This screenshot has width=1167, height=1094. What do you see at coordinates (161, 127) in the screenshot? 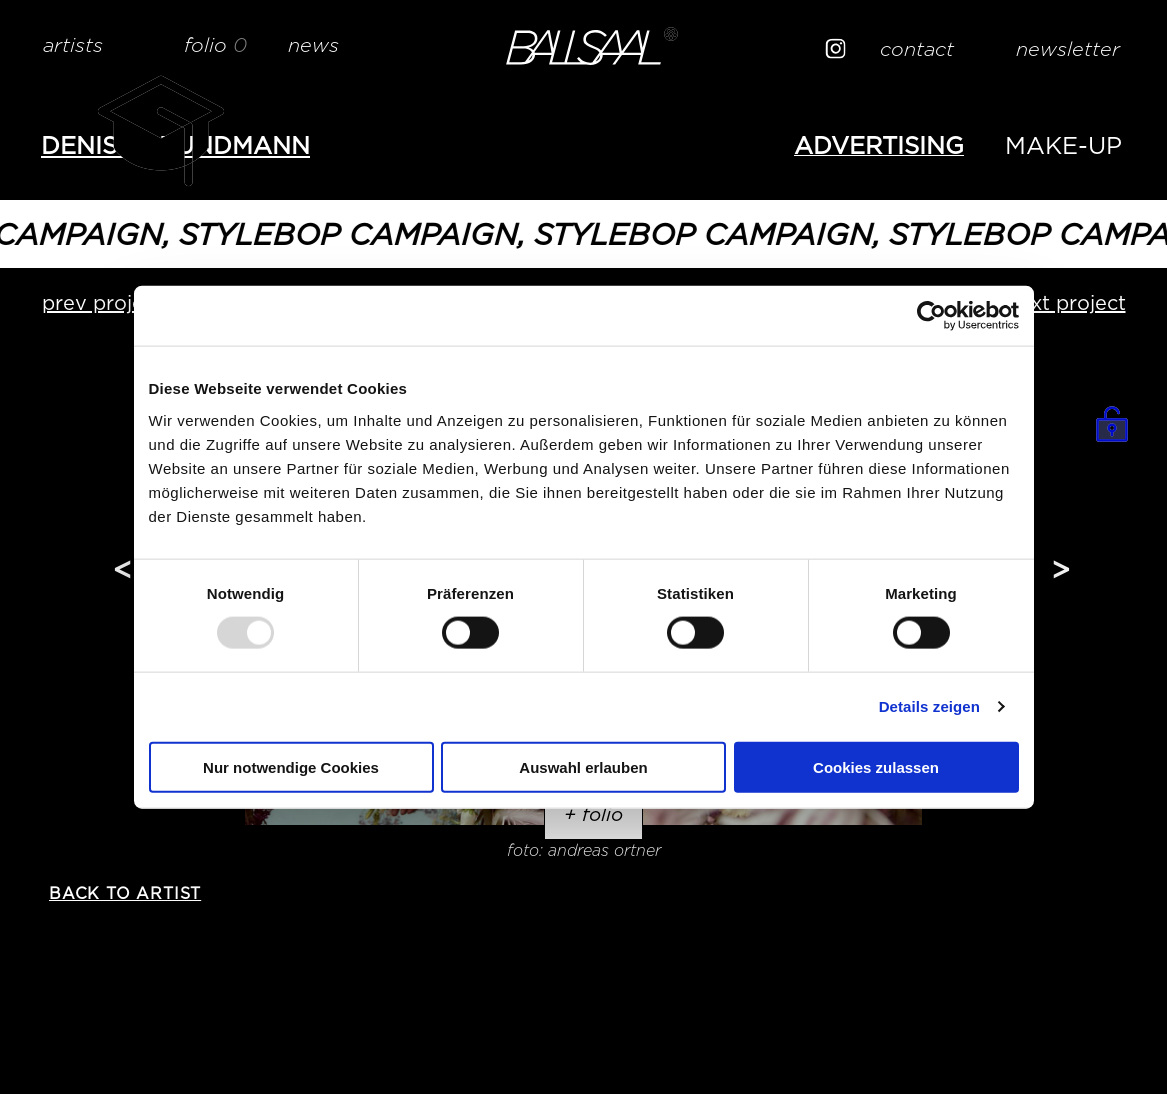
I see `access education or learning features` at bounding box center [161, 127].